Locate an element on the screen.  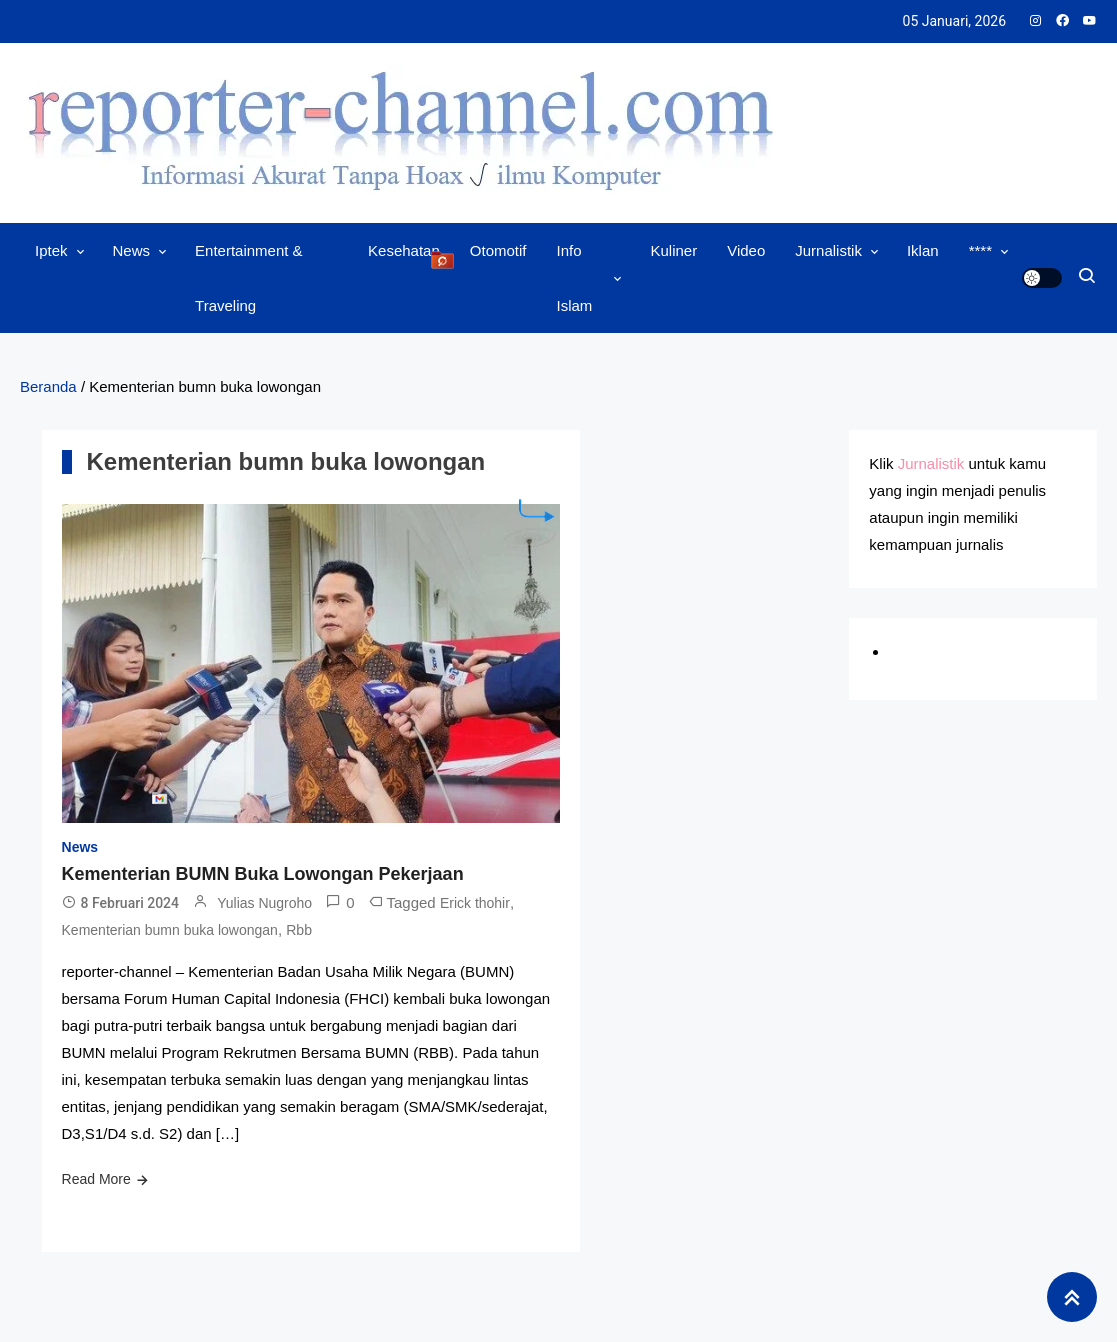
forward this email to another recipient is located at coordinates (537, 508).